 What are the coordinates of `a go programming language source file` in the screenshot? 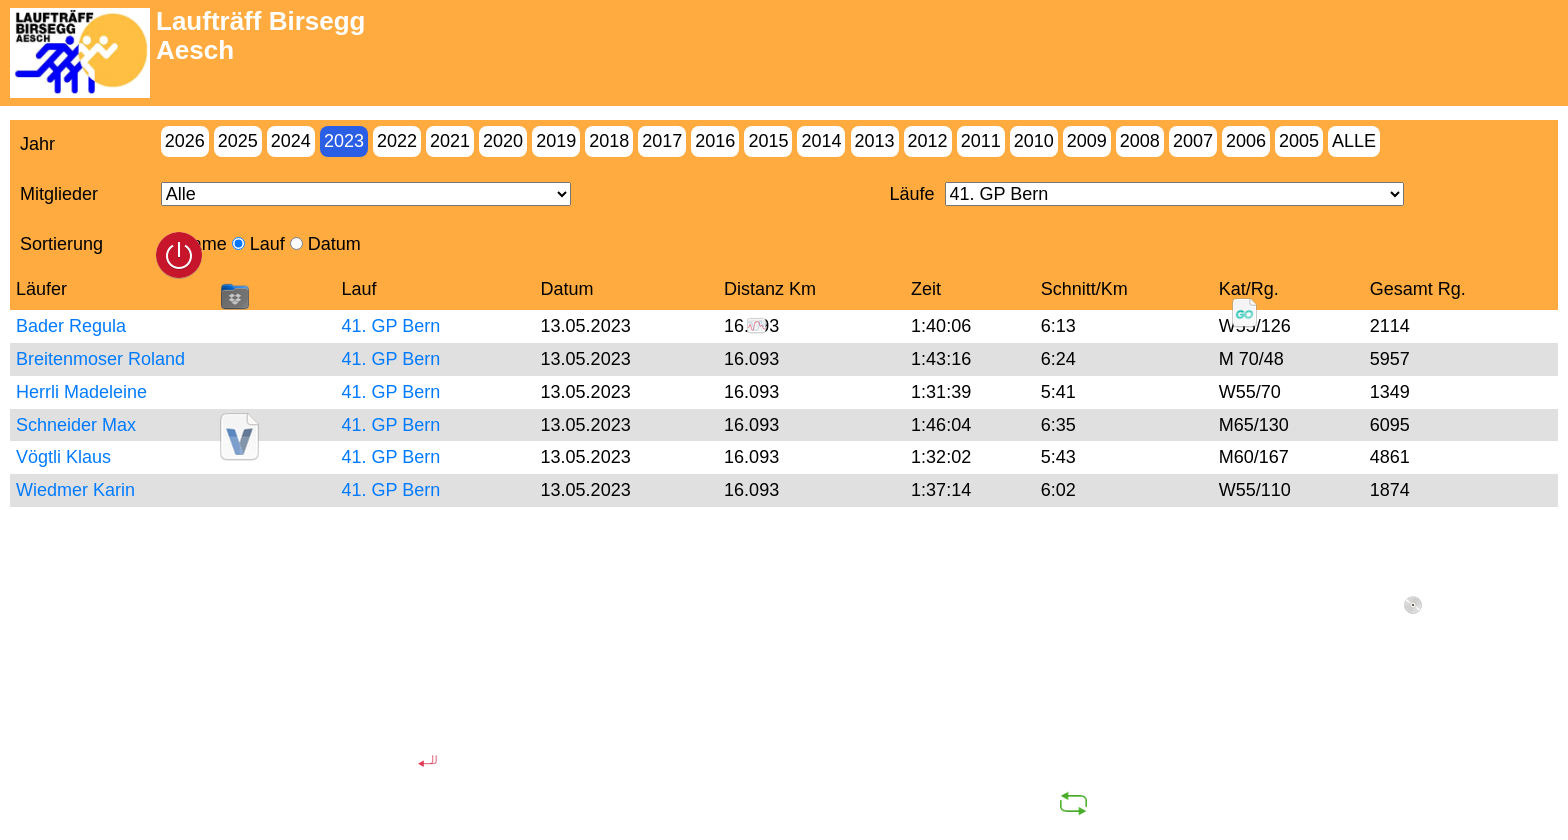 It's located at (1244, 312).